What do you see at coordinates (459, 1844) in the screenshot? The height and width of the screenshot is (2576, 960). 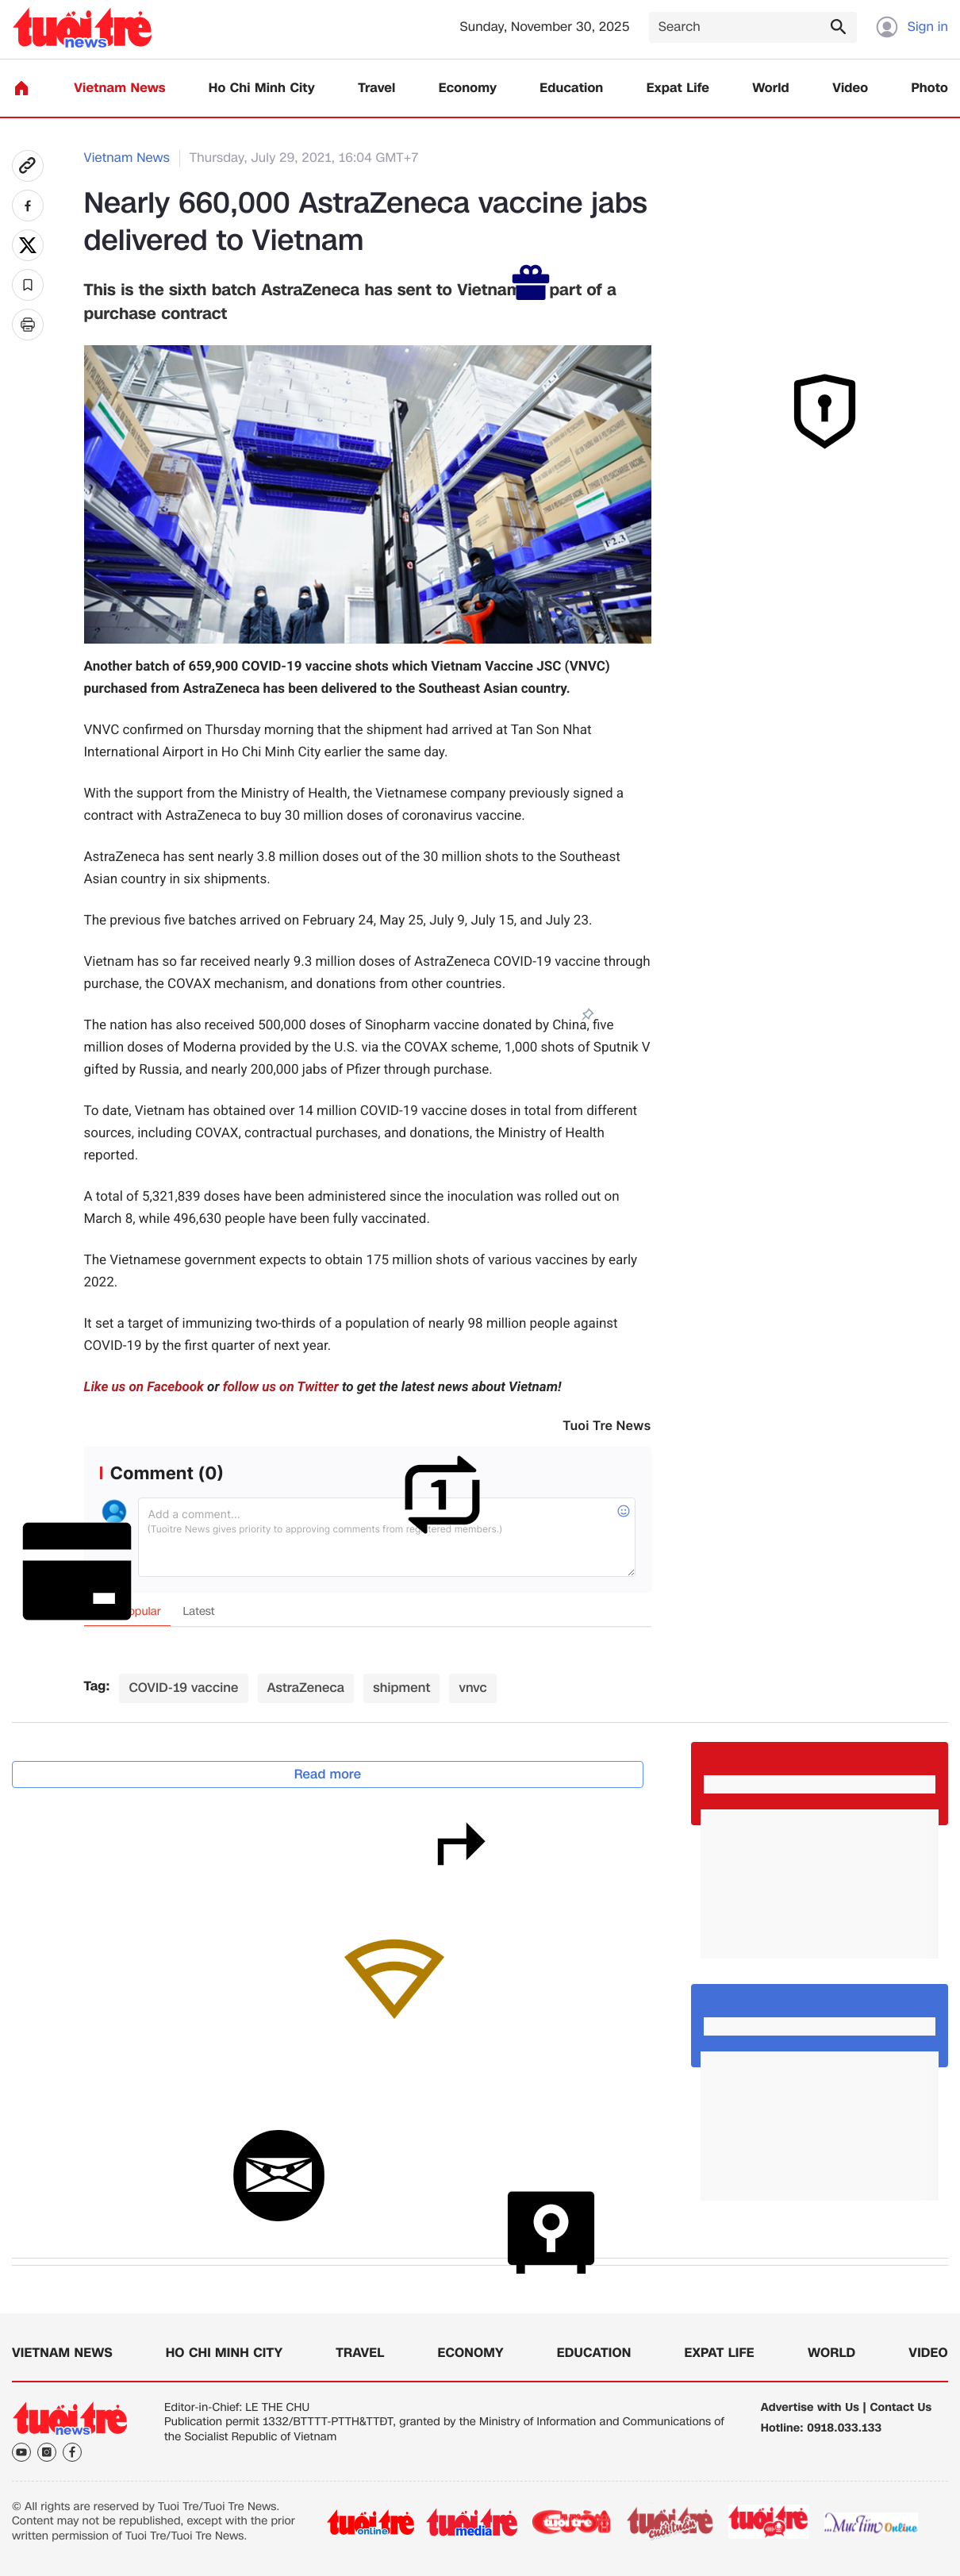 I see `share or forward content` at bounding box center [459, 1844].